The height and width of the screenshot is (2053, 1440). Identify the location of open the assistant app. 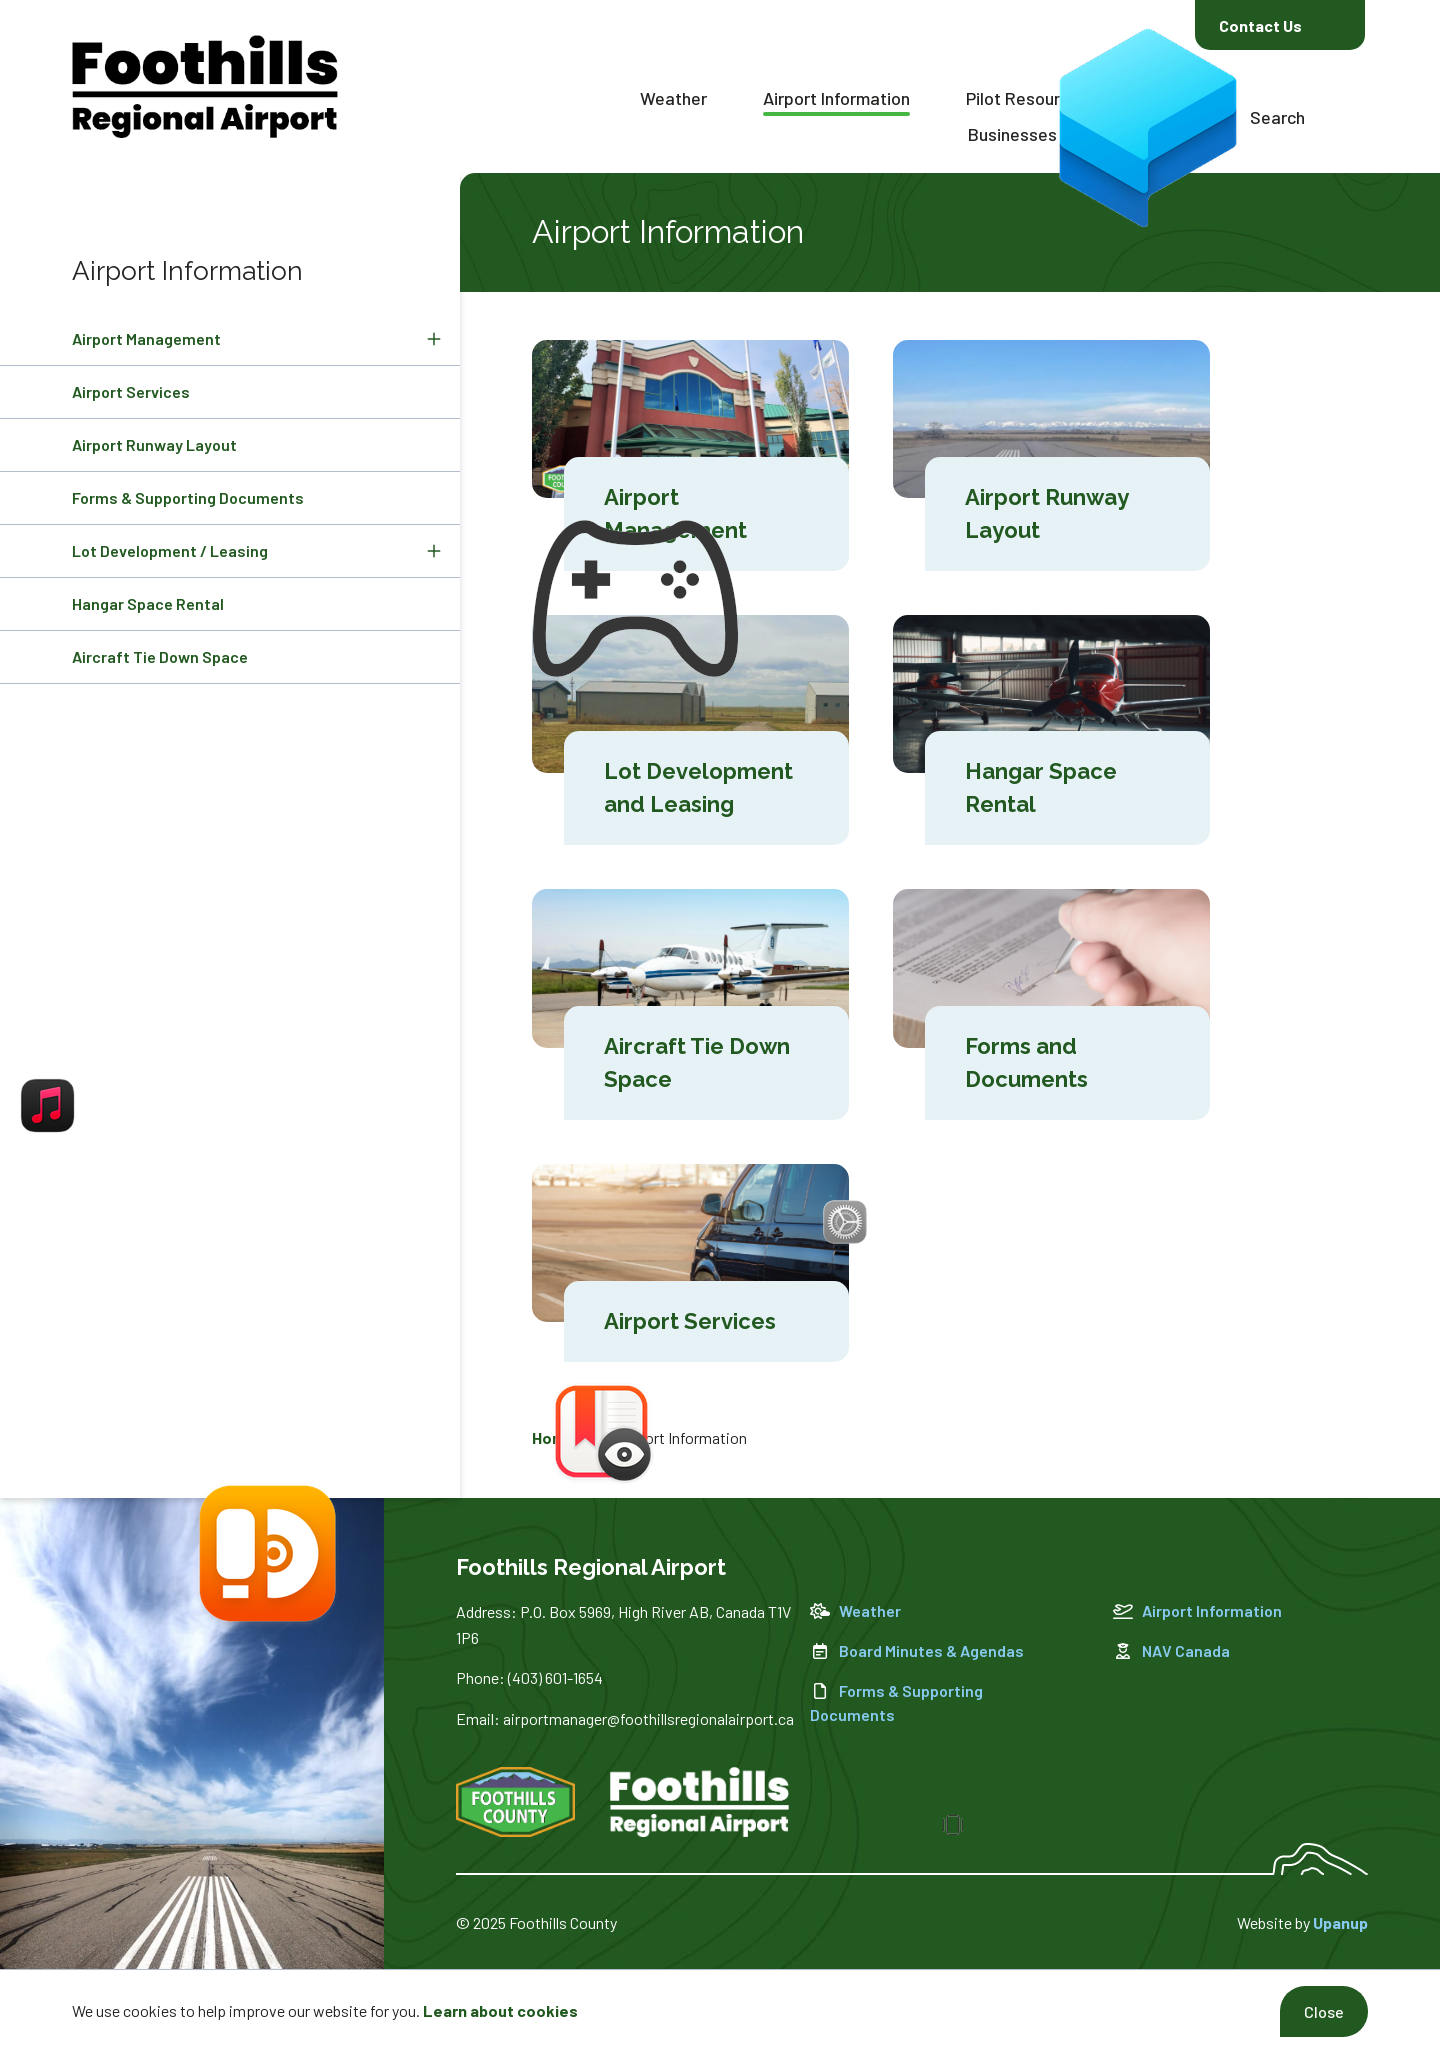
(1148, 129).